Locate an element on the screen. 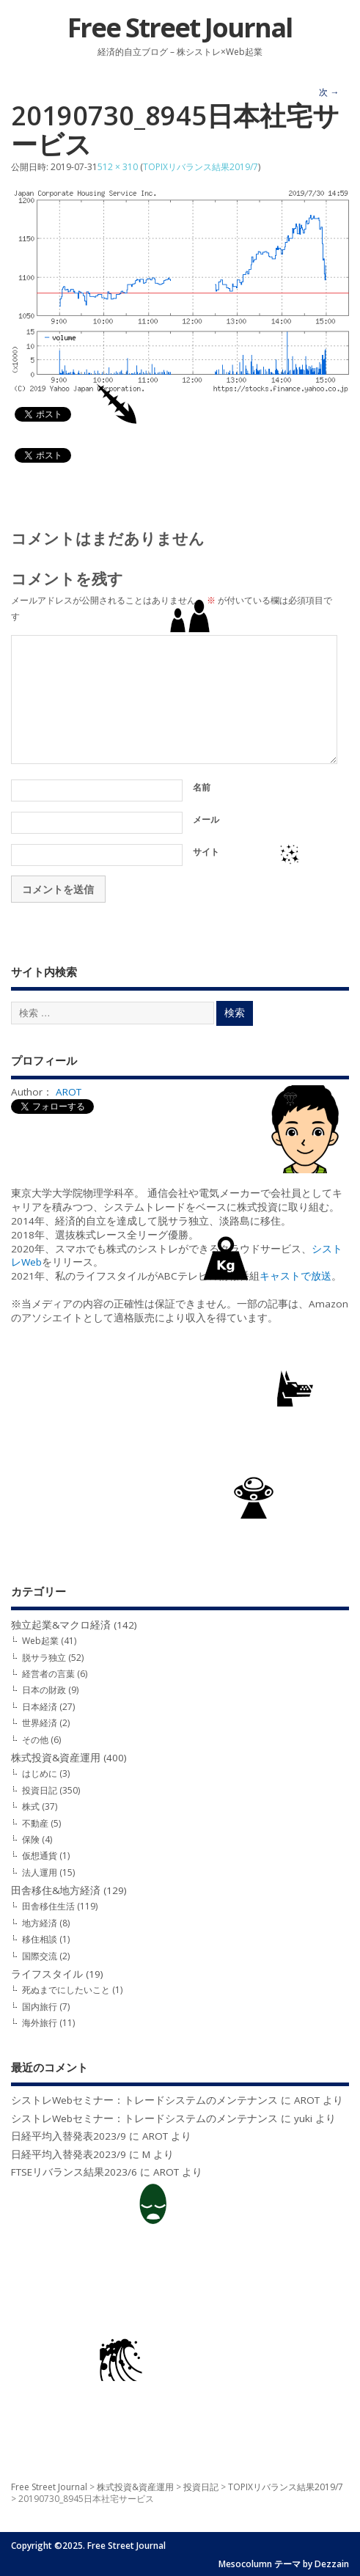 The height and width of the screenshot is (2576, 360). select dog or hound character class is located at coordinates (295, 1388).